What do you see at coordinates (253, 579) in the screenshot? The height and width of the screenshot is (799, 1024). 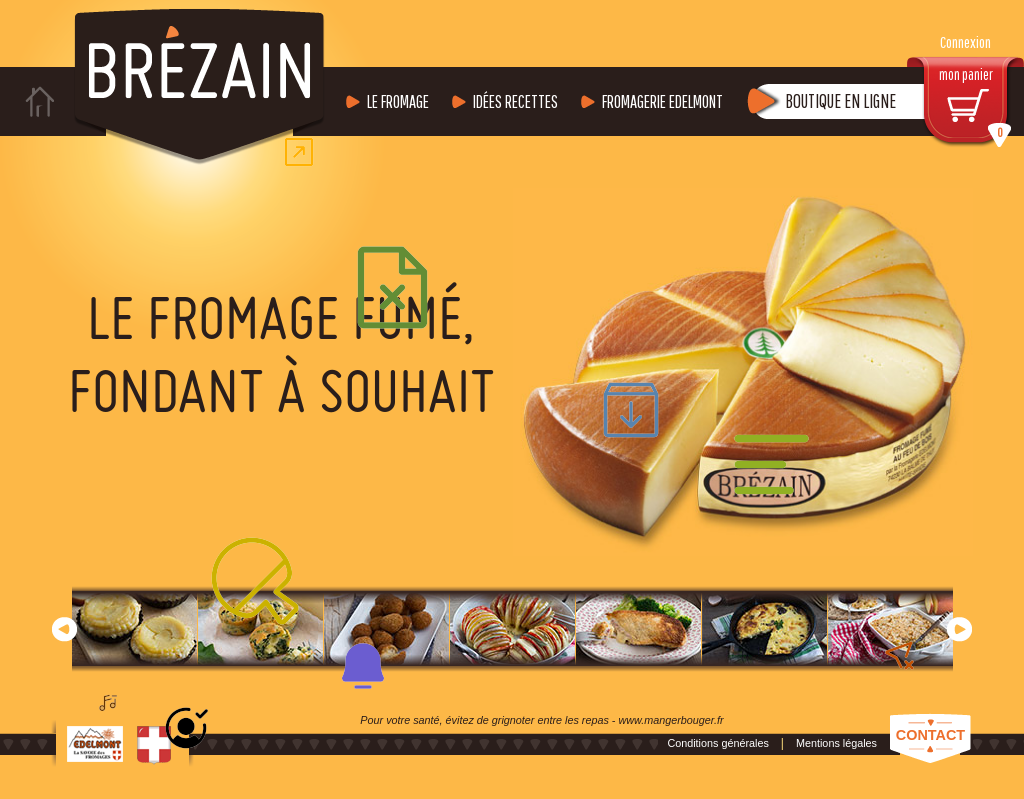 I see `access table tennis or ping pong game` at bounding box center [253, 579].